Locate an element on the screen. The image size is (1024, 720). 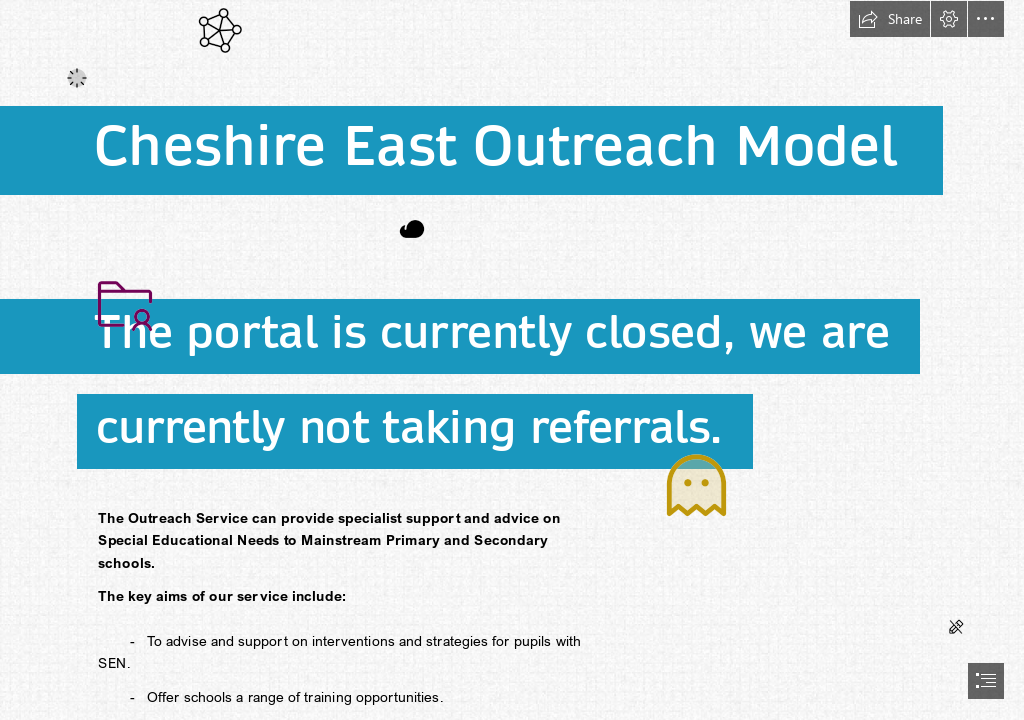
access user-specific files is located at coordinates (125, 304).